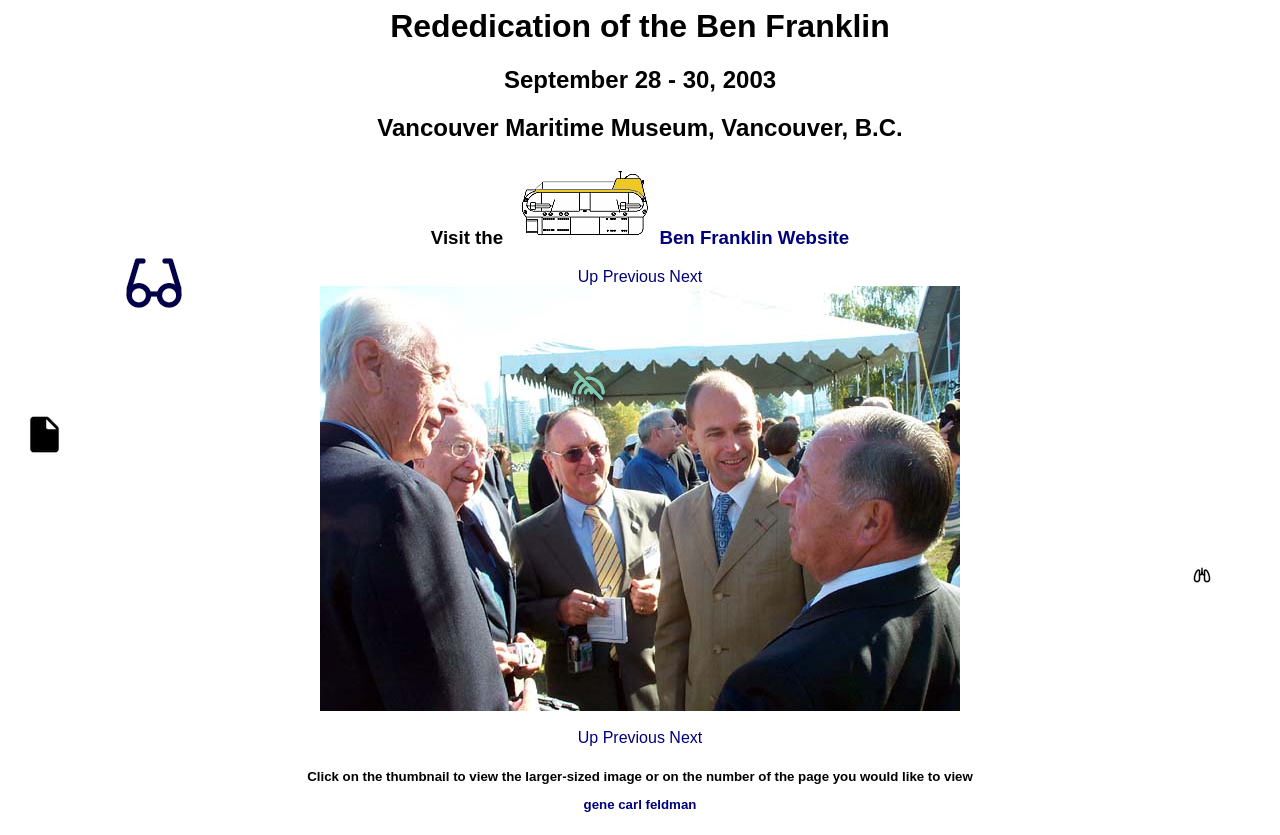  What do you see at coordinates (44, 434) in the screenshot?
I see `access a file or document` at bounding box center [44, 434].